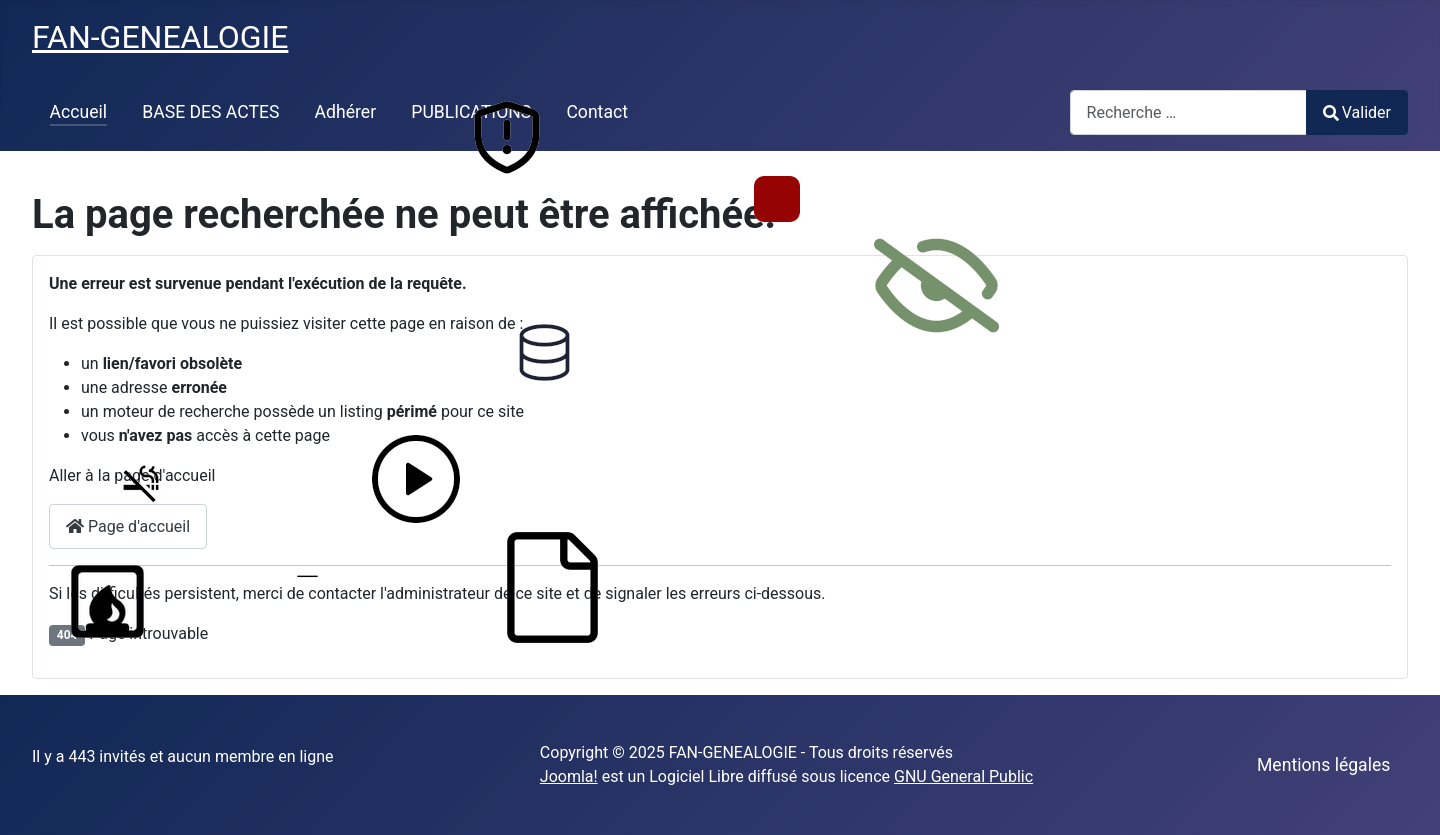 This screenshot has height=835, width=1440. Describe the element at coordinates (307, 575) in the screenshot. I see `insert a horizontal divider line` at that location.